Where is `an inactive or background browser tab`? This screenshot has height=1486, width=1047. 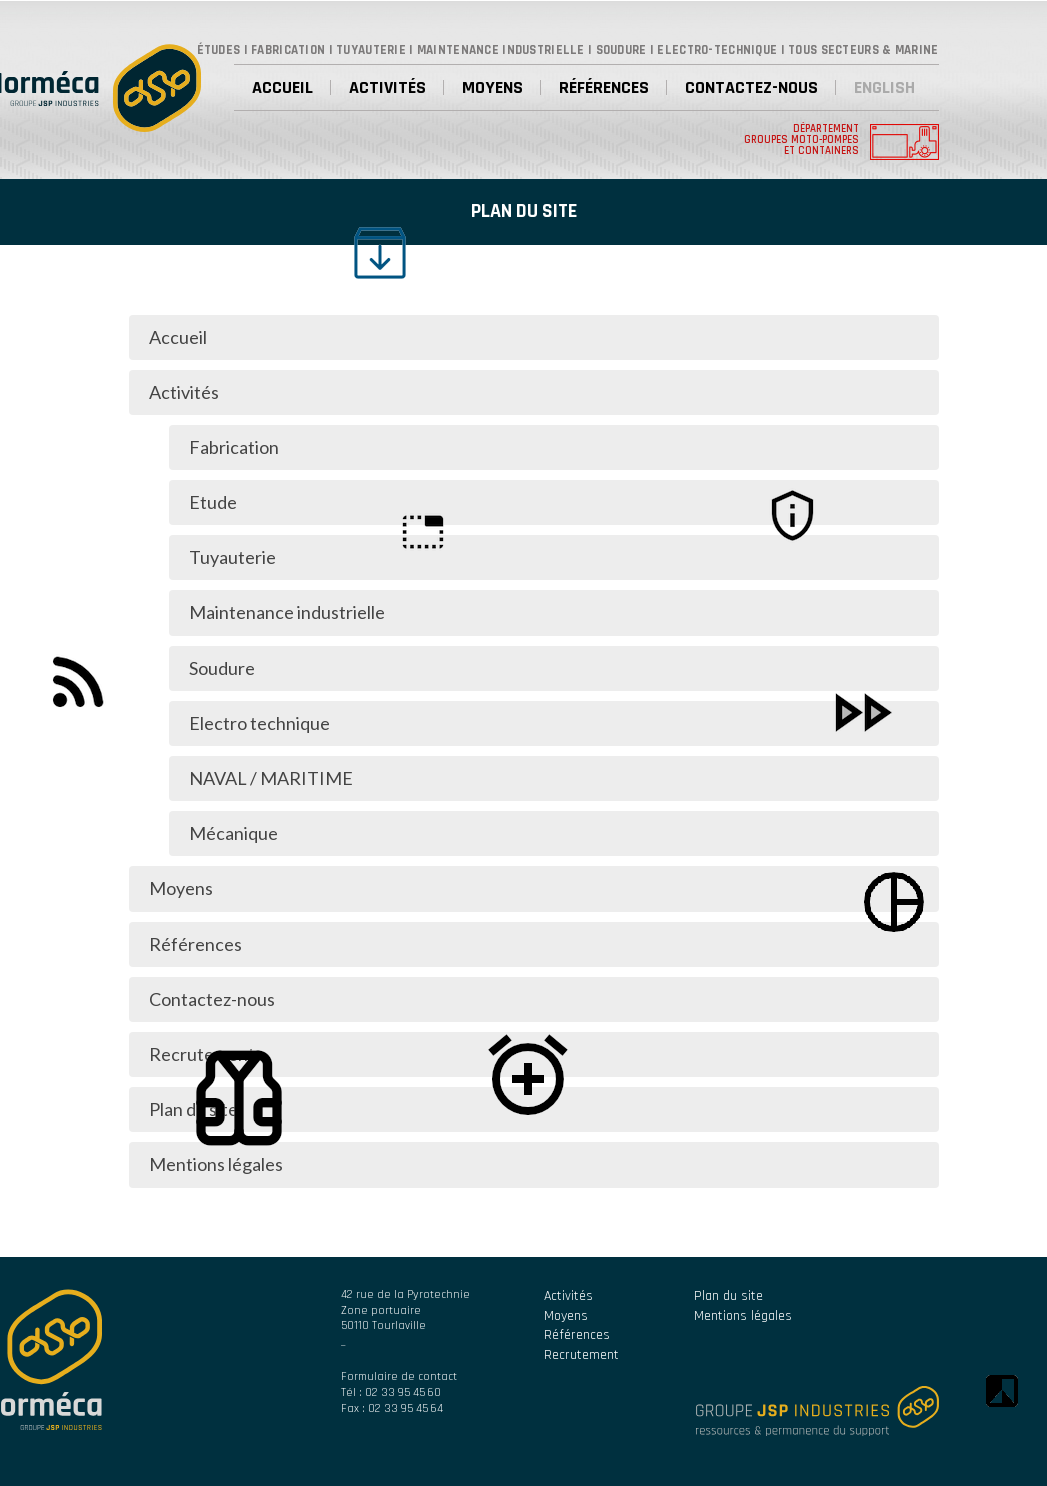 an inactive or background browser tab is located at coordinates (423, 532).